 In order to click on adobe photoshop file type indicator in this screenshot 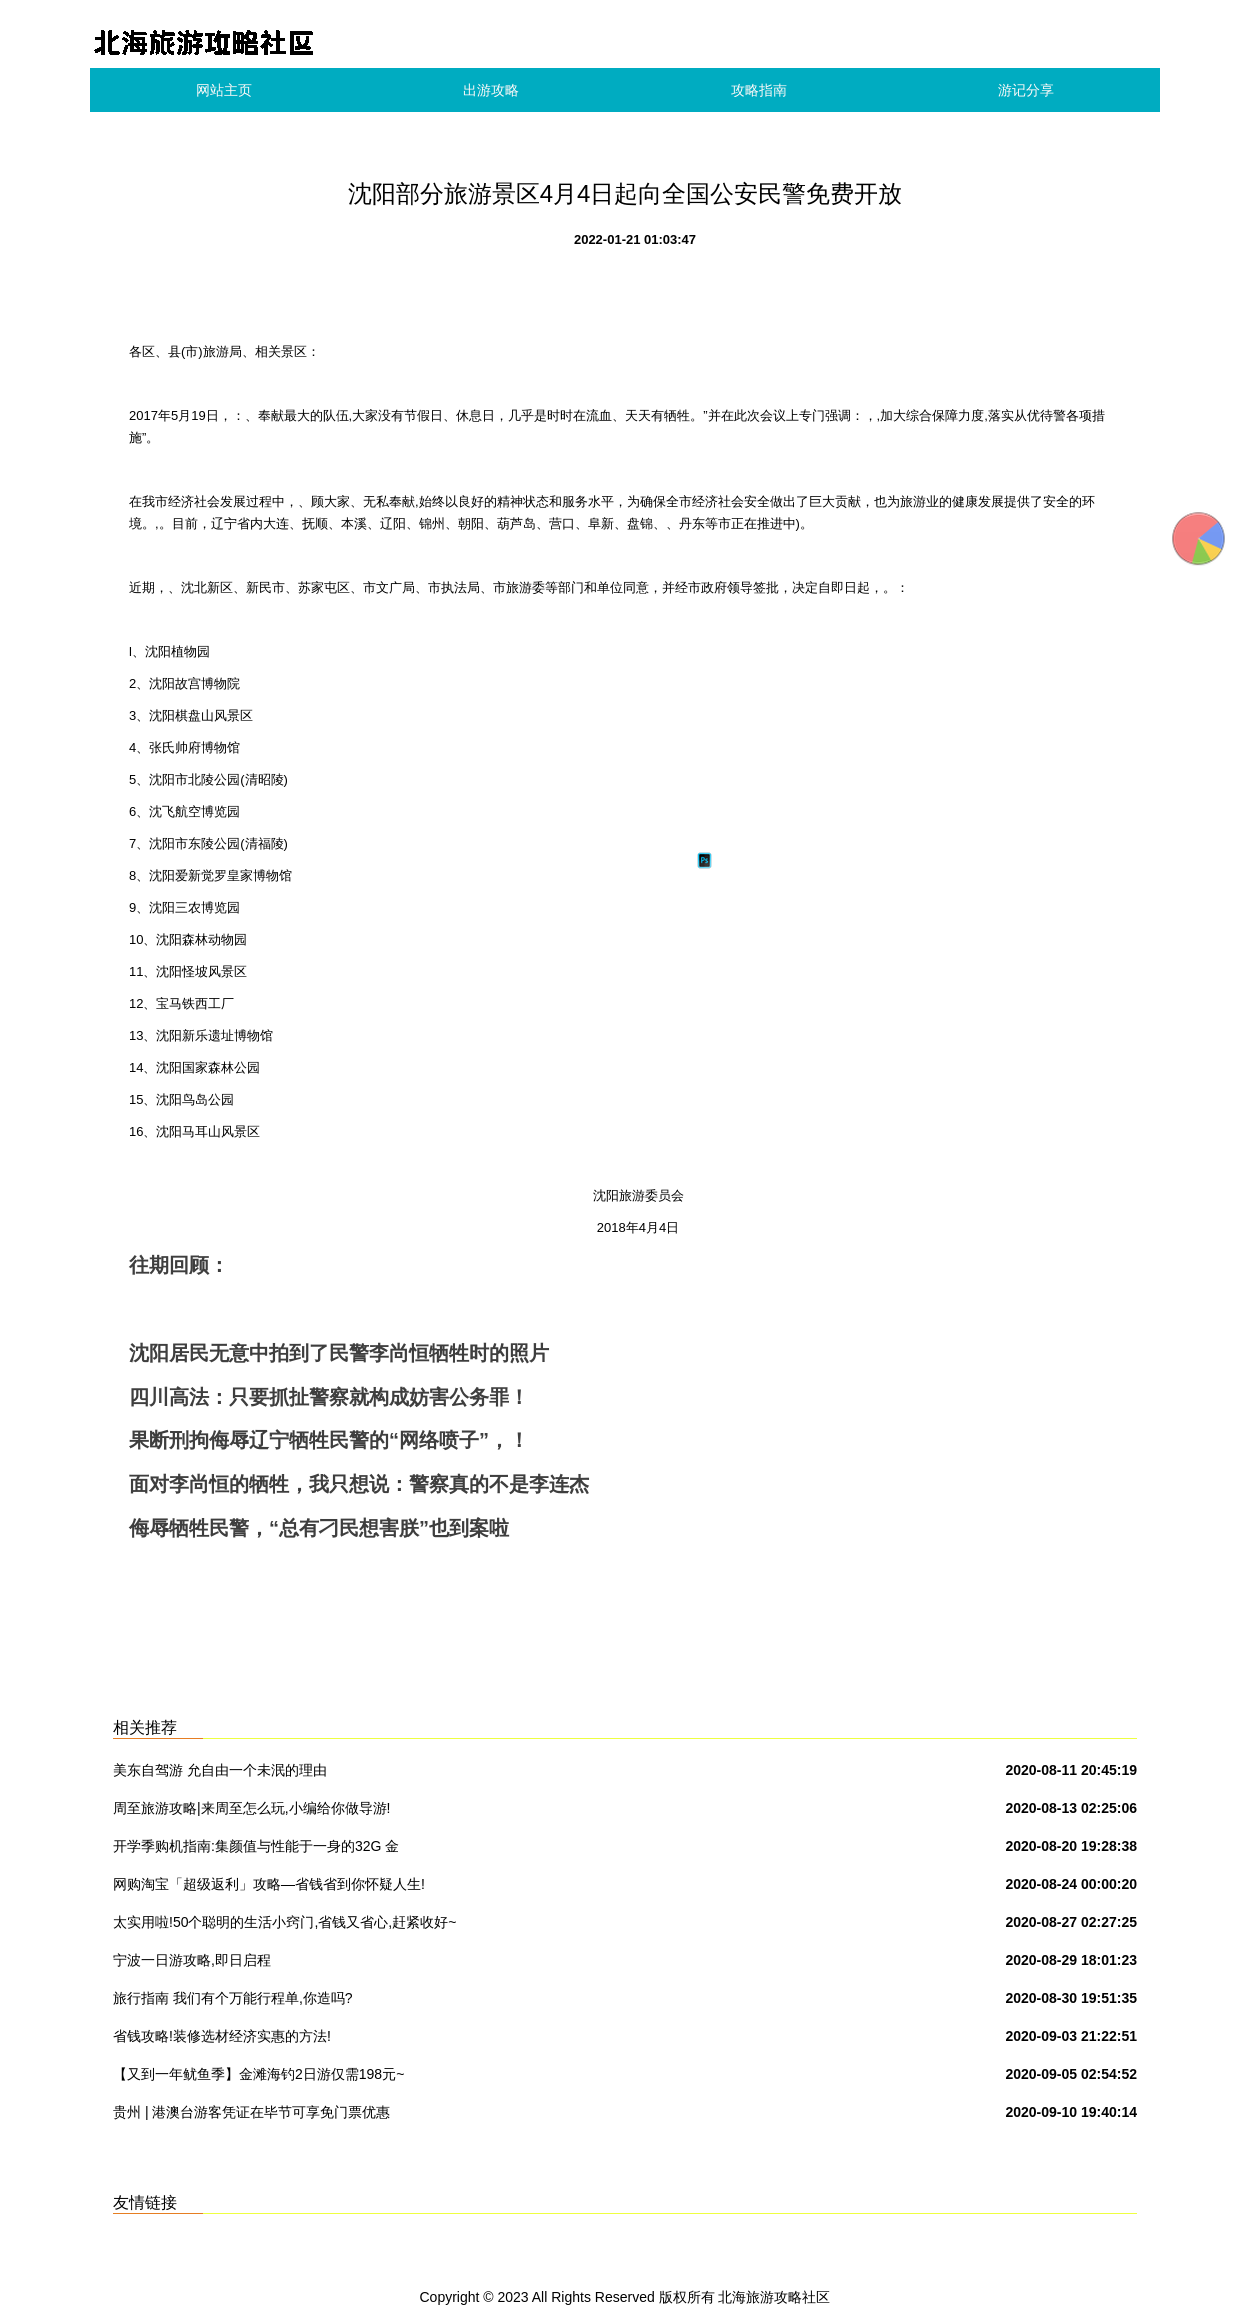, I will do `click(704, 860)`.